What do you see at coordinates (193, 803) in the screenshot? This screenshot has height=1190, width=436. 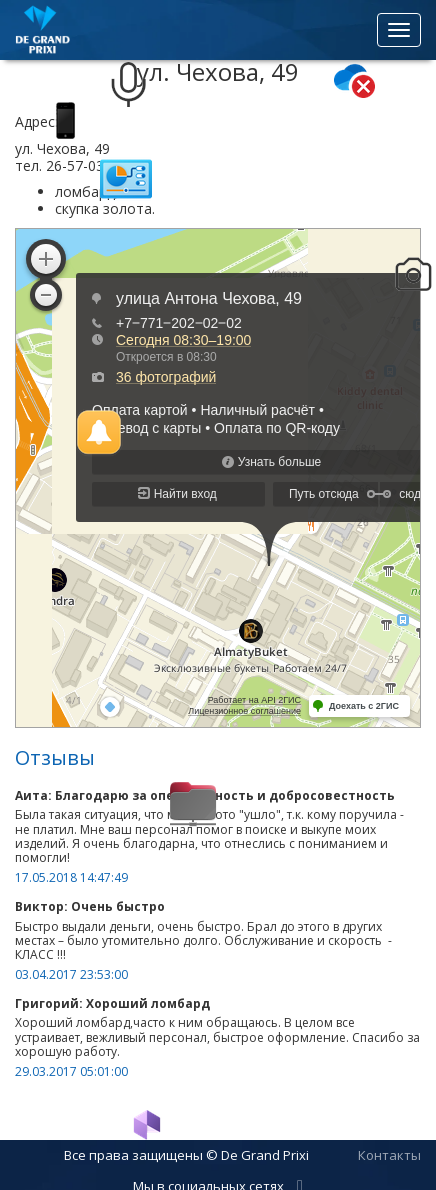 I see `access files stored on a remote server` at bounding box center [193, 803].